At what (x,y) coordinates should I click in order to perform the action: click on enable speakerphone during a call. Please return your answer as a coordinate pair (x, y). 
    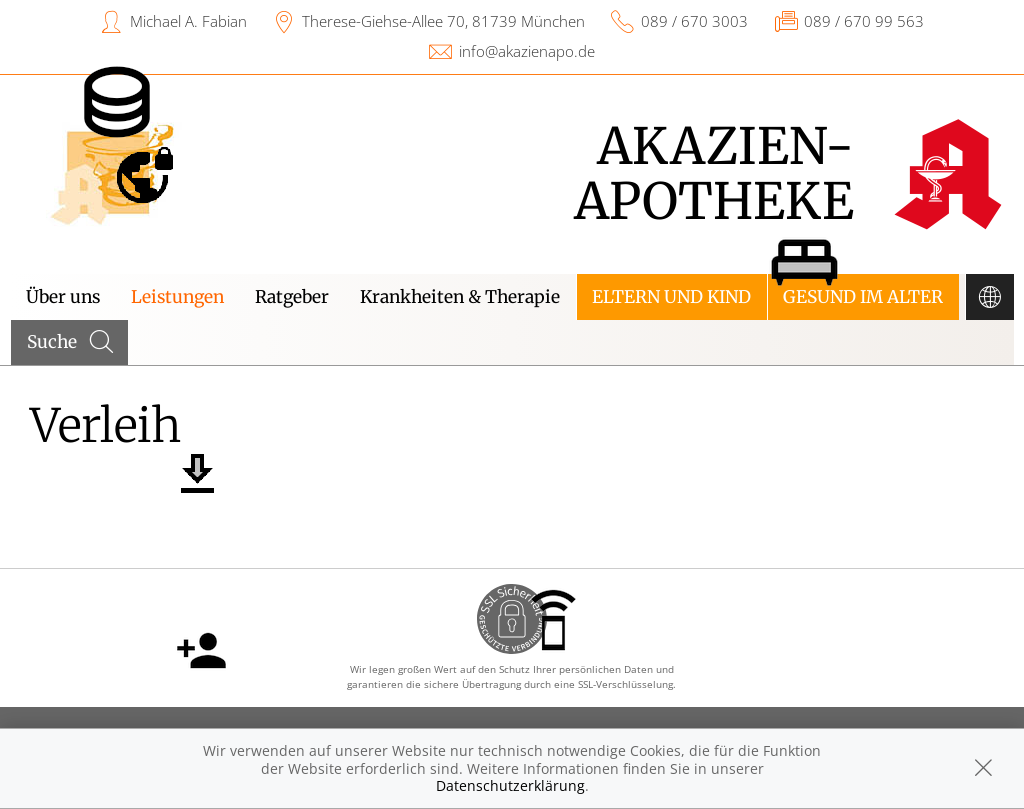
    Looking at the image, I should click on (553, 621).